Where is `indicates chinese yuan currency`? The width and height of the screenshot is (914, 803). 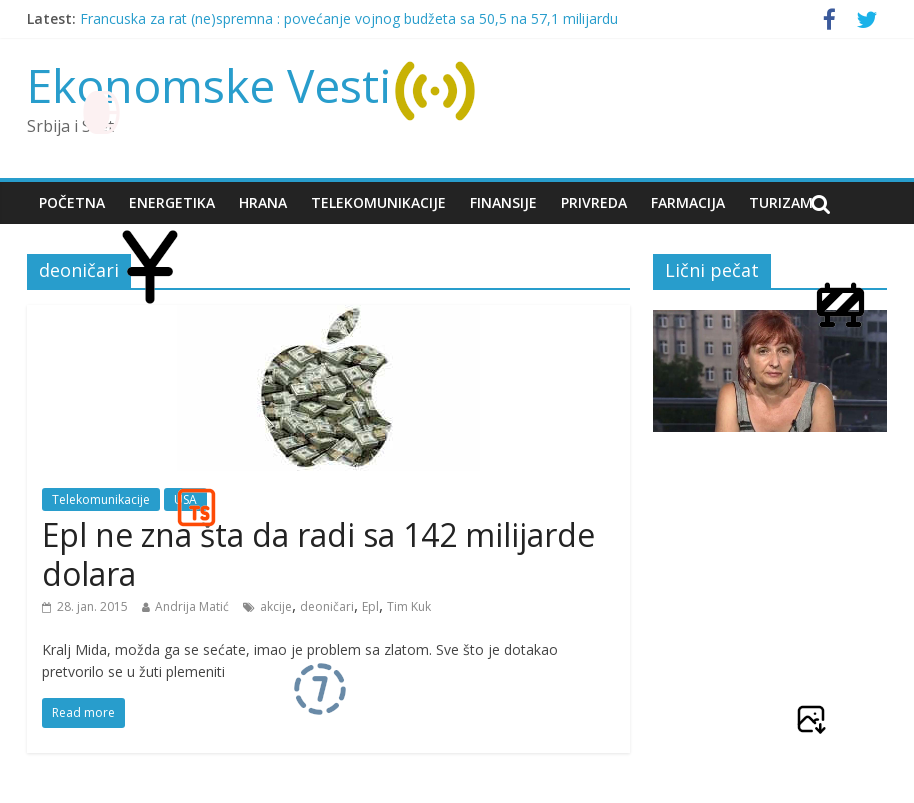 indicates chinese yuan currency is located at coordinates (150, 267).